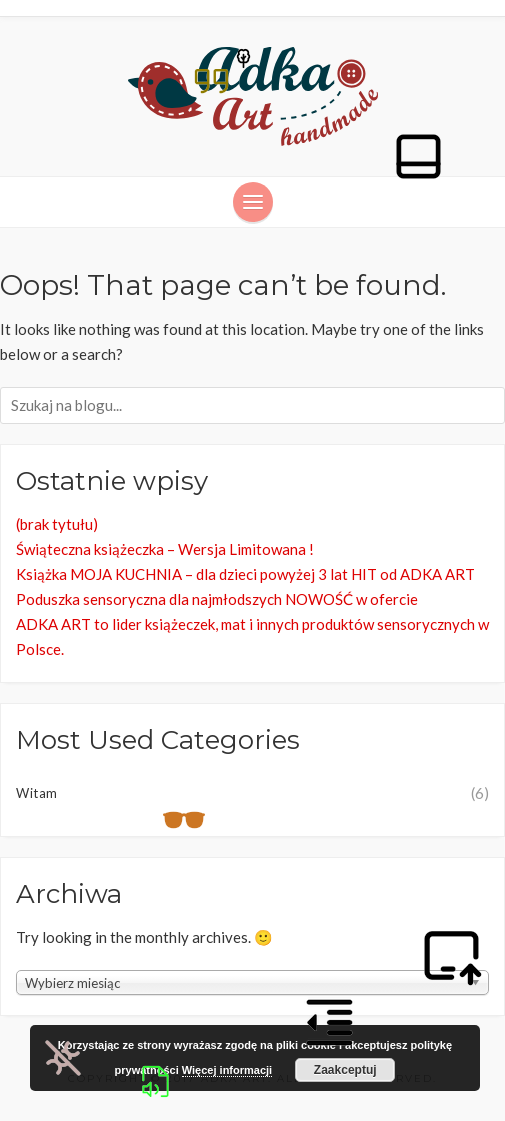 The height and width of the screenshot is (1121, 505). Describe the element at coordinates (451, 955) in the screenshot. I see `upload content to tablet device` at that location.